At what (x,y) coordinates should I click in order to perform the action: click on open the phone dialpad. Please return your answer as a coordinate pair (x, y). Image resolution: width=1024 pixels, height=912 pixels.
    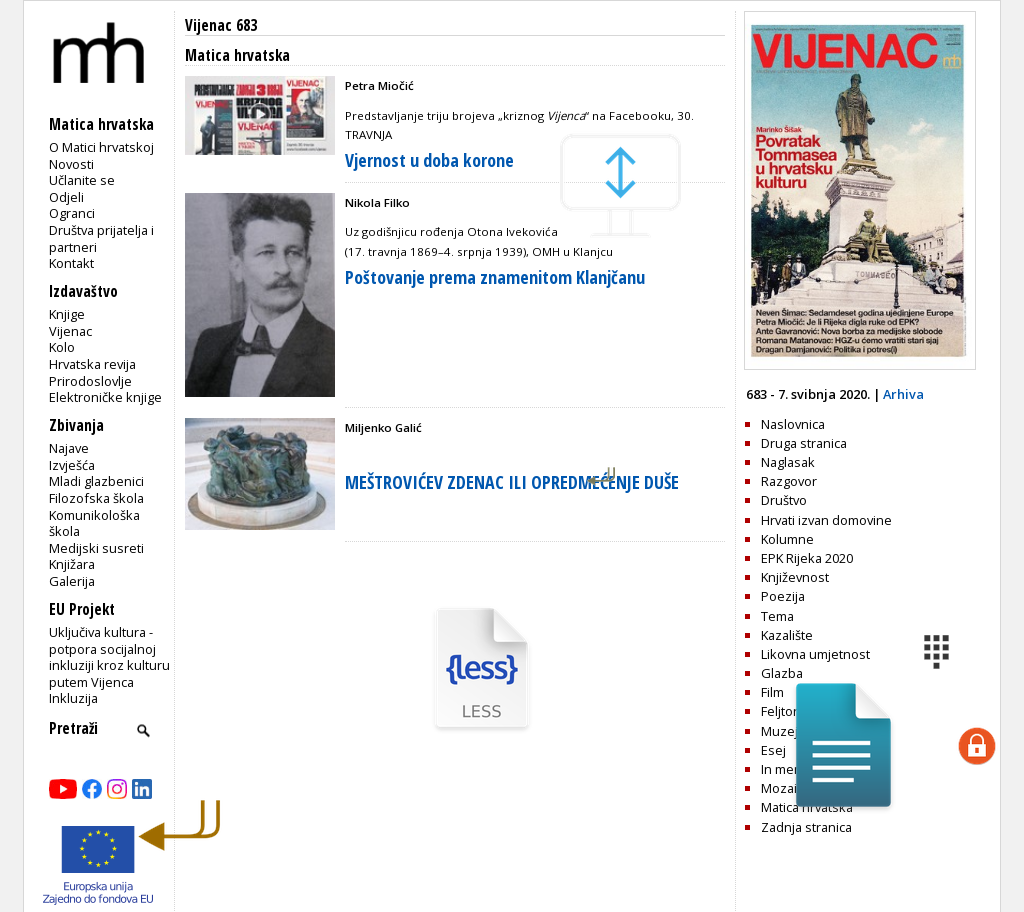
    Looking at the image, I should click on (936, 653).